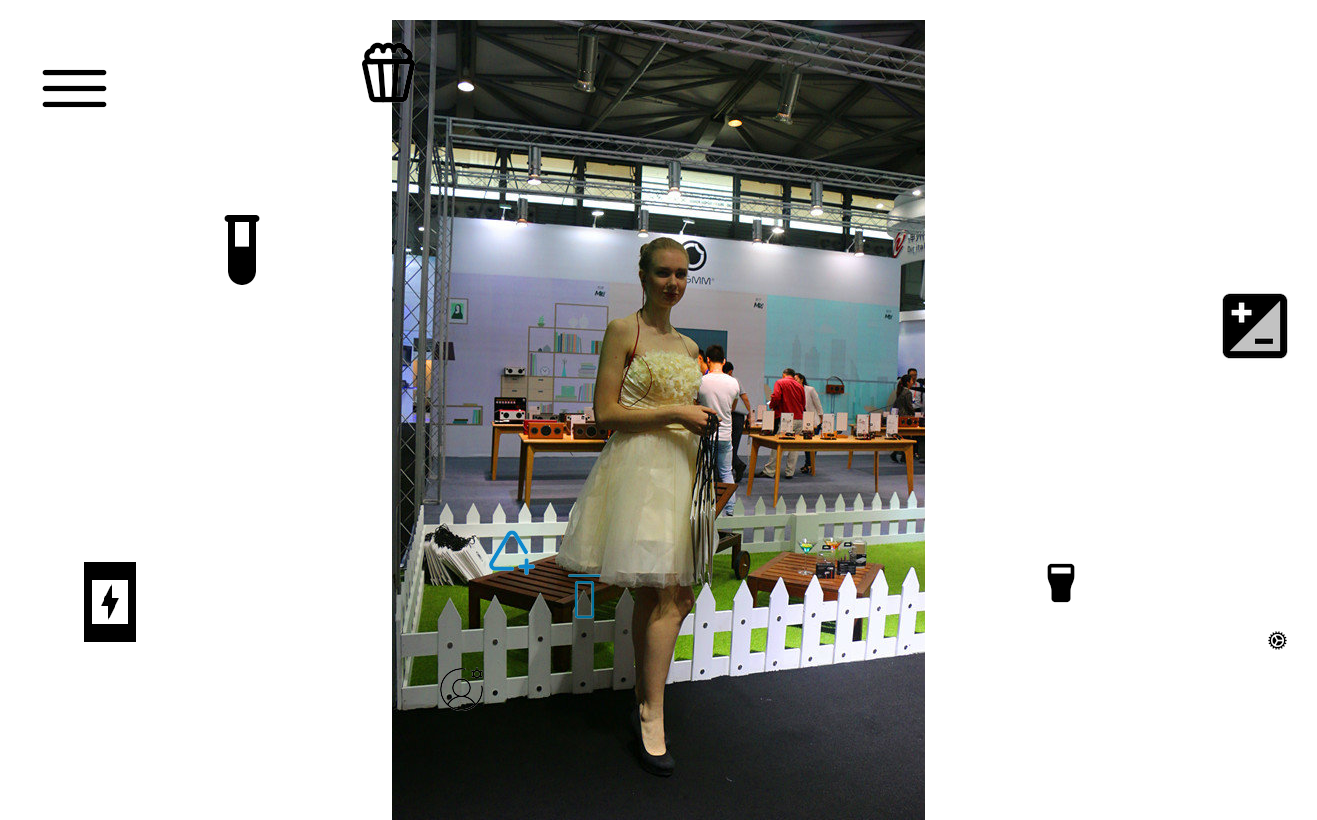  Describe the element at coordinates (110, 602) in the screenshot. I see `find nearby electric vehicle charging stations` at that location.